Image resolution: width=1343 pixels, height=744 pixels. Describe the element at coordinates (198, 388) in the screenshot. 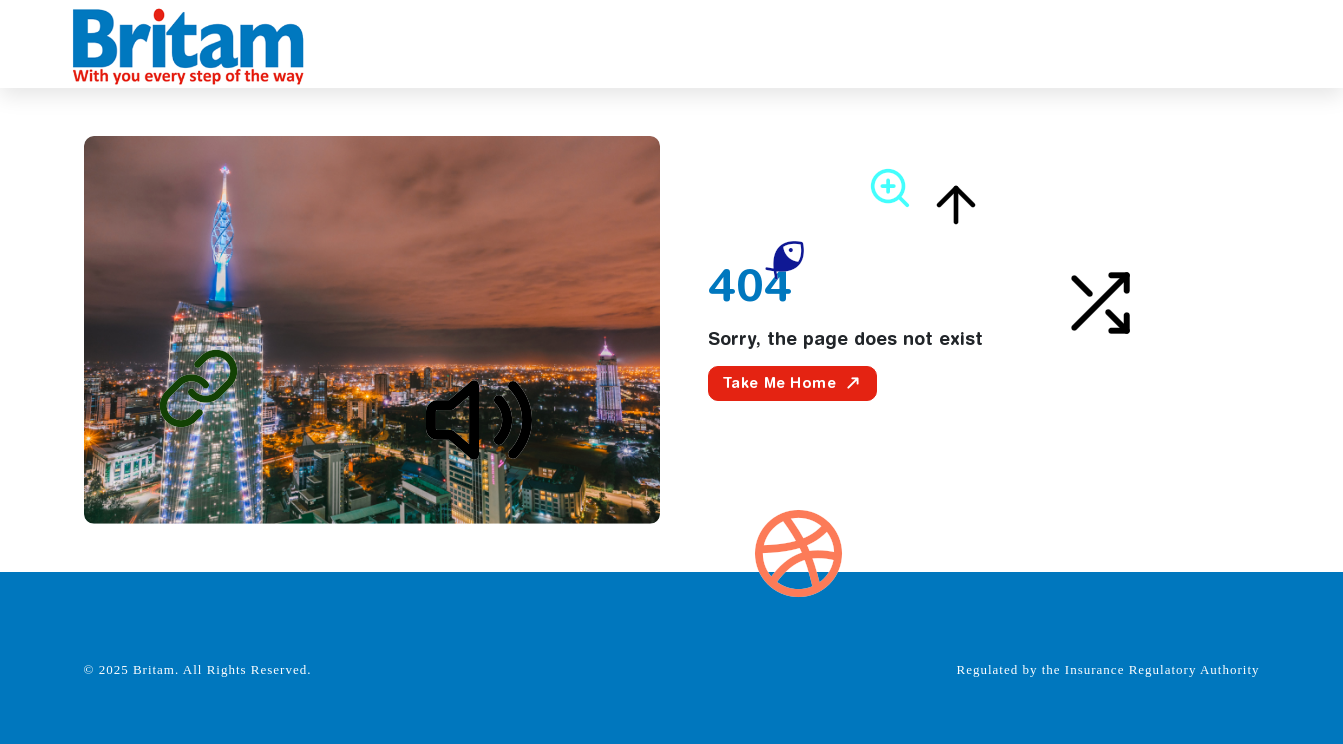

I see `copy or share a link` at that location.